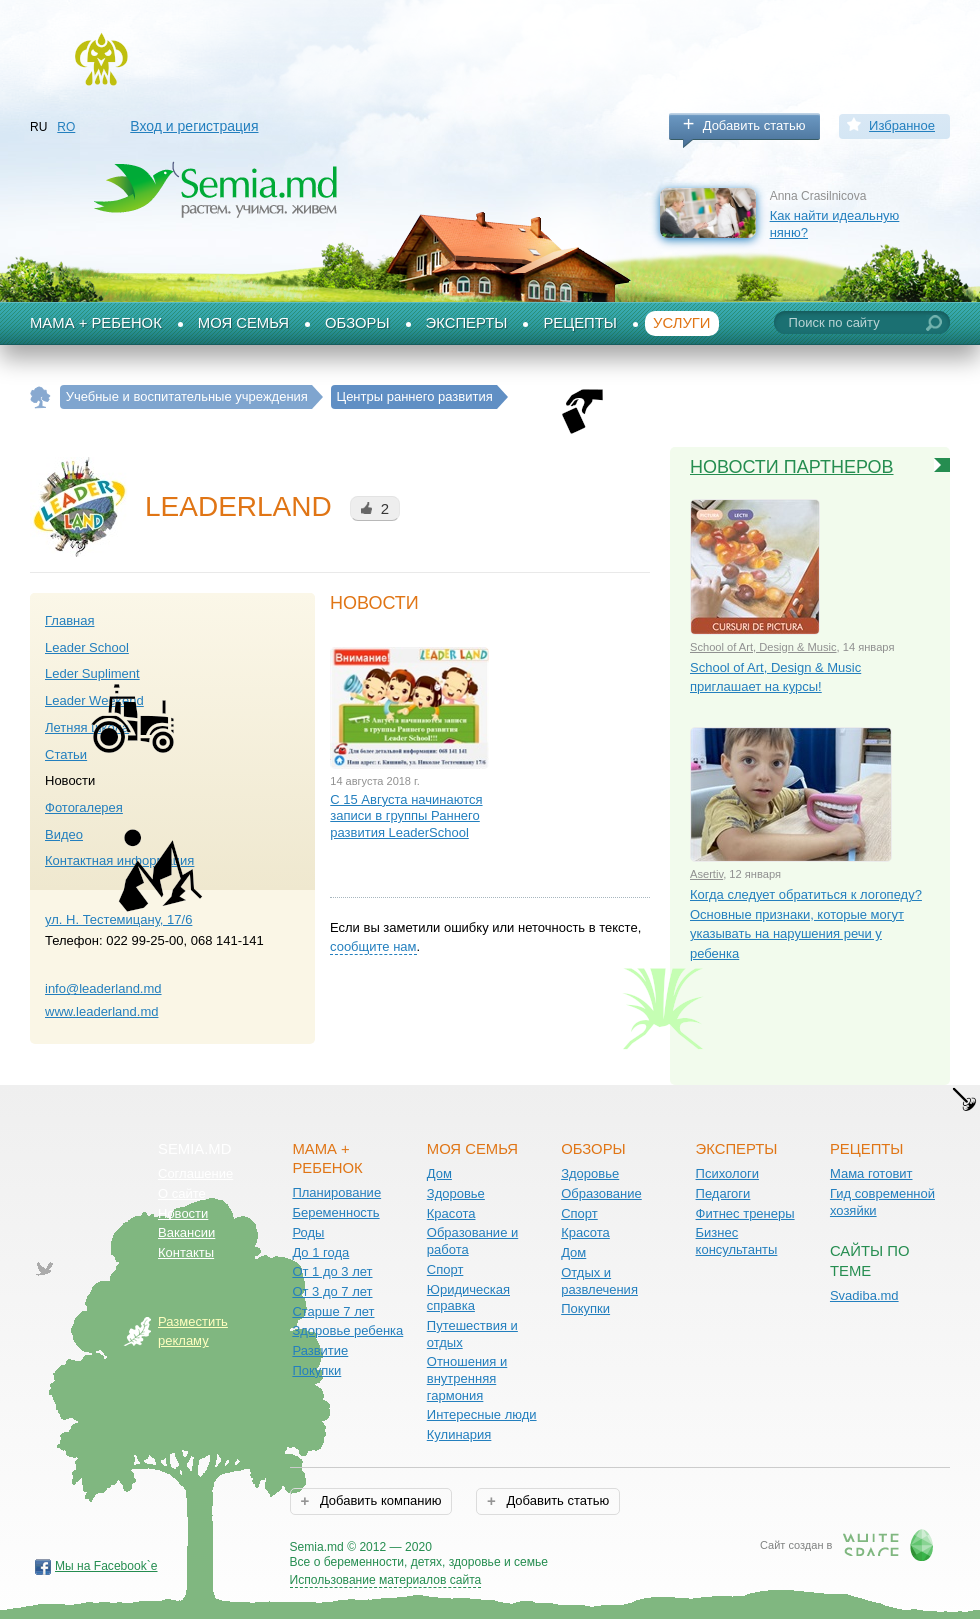  What do you see at coordinates (160, 870) in the screenshot?
I see `view mountain summits or peaks` at bounding box center [160, 870].